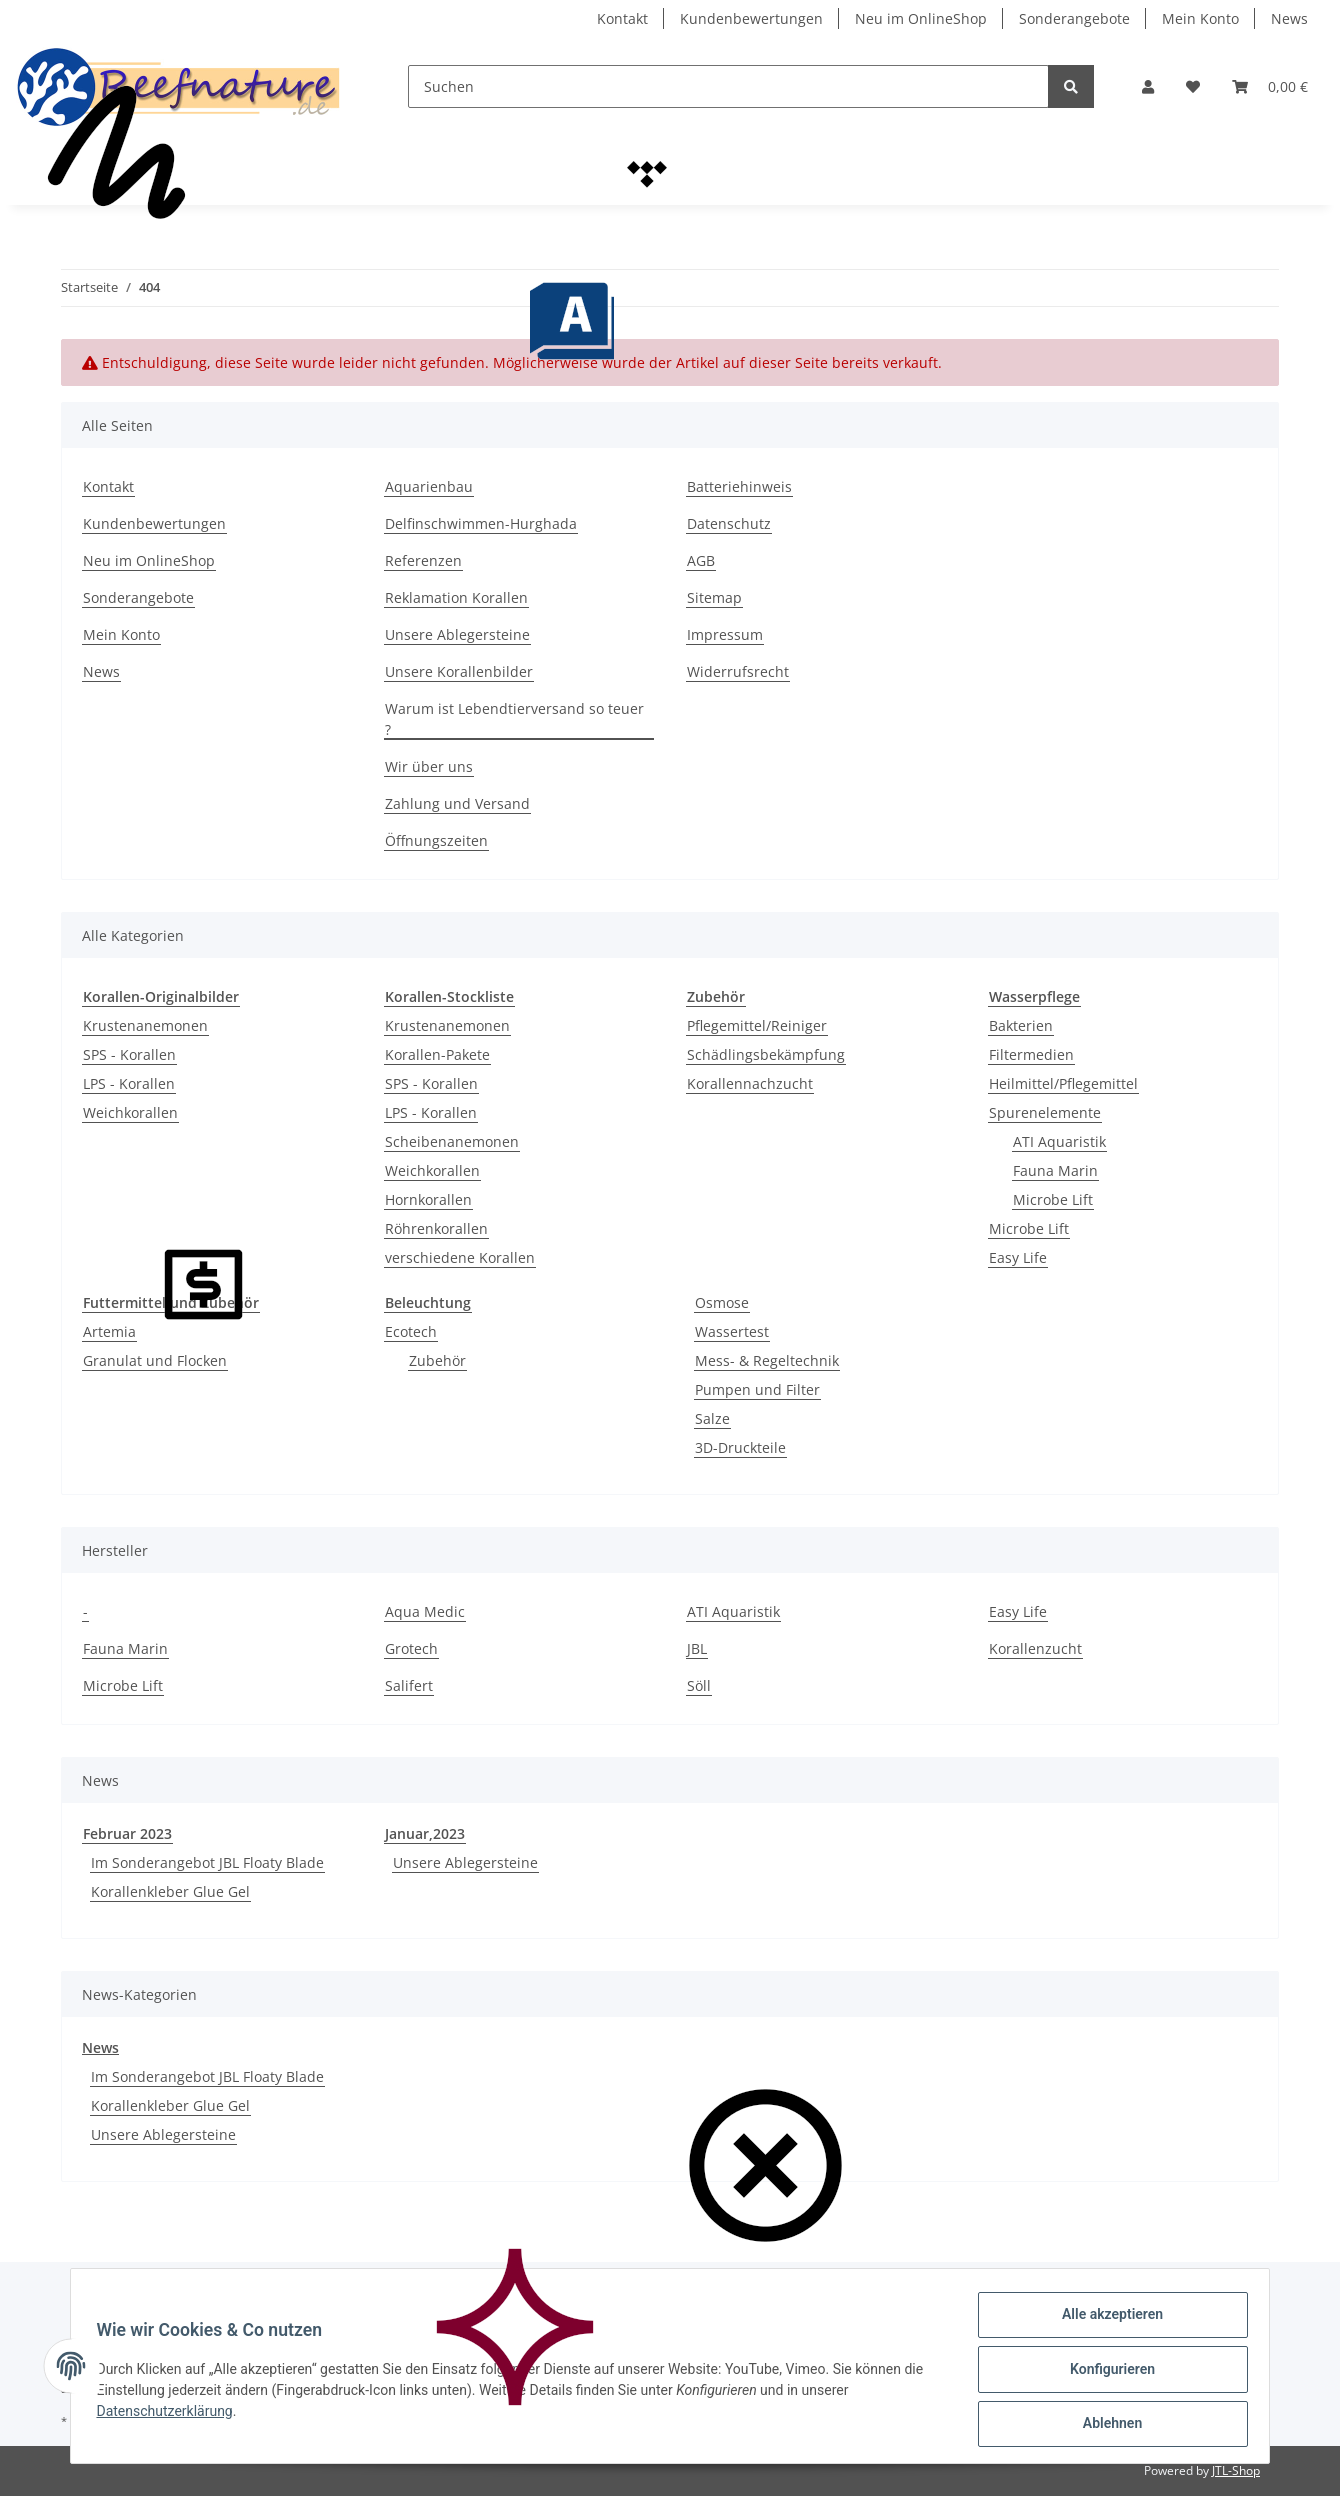 This screenshot has height=2496, width=1340. What do you see at coordinates (203, 1284) in the screenshot?
I see `view financial transactions or payment details` at bounding box center [203, 1284].